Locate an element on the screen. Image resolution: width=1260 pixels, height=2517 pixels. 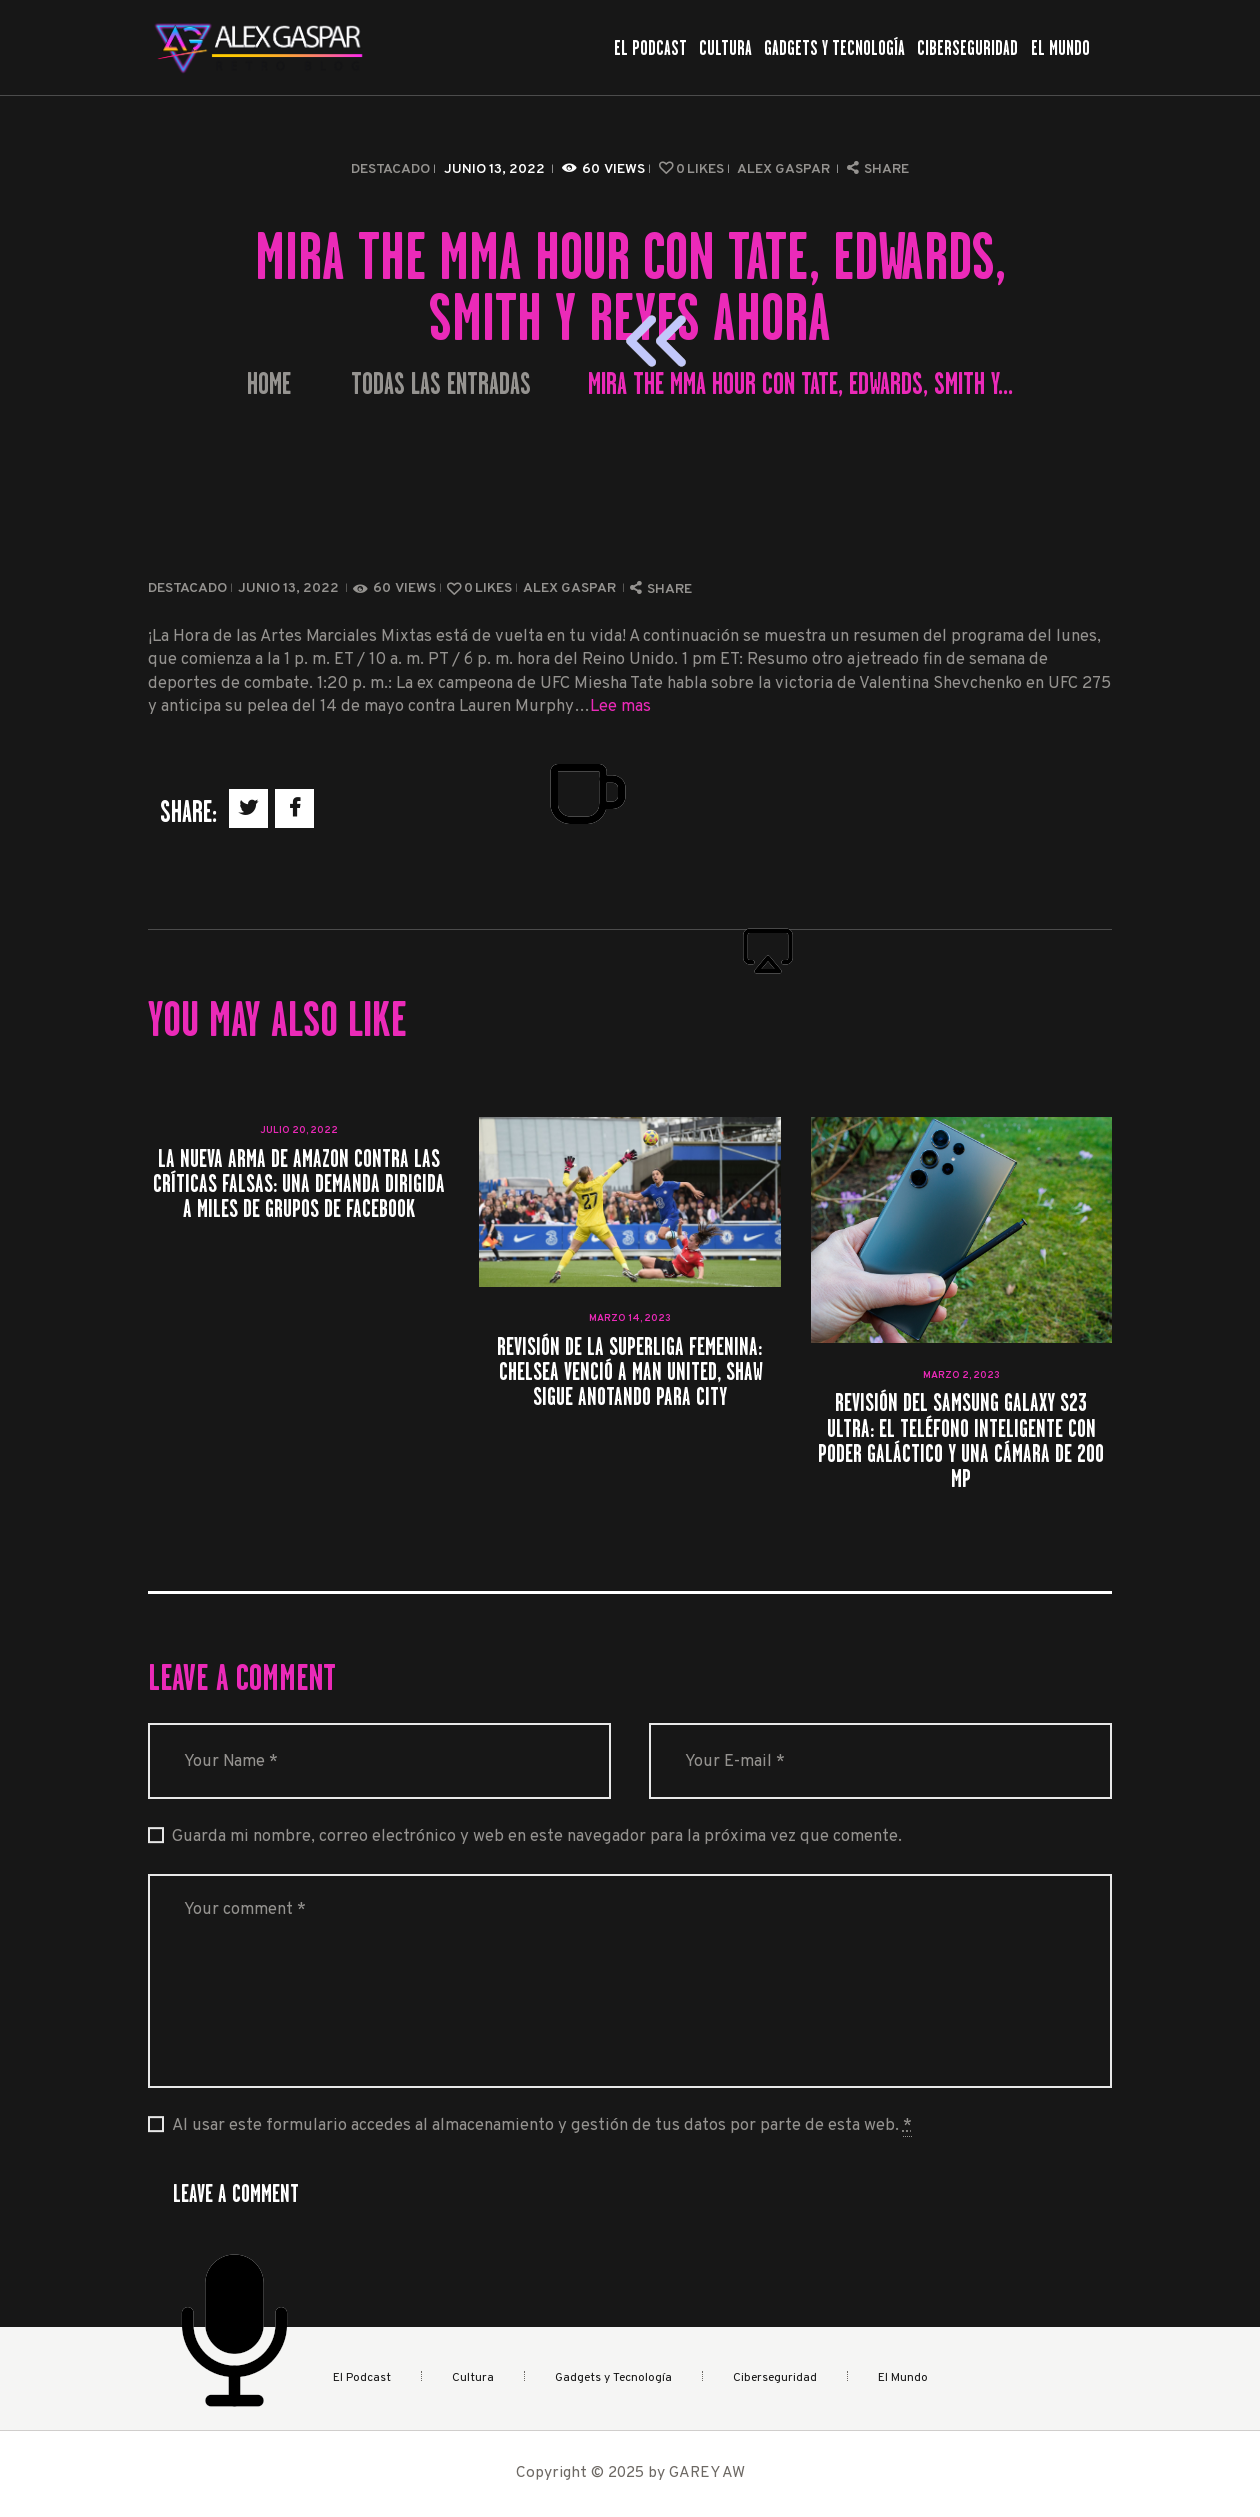
access coffee break or pause timer is located at coordinates (588, 794).